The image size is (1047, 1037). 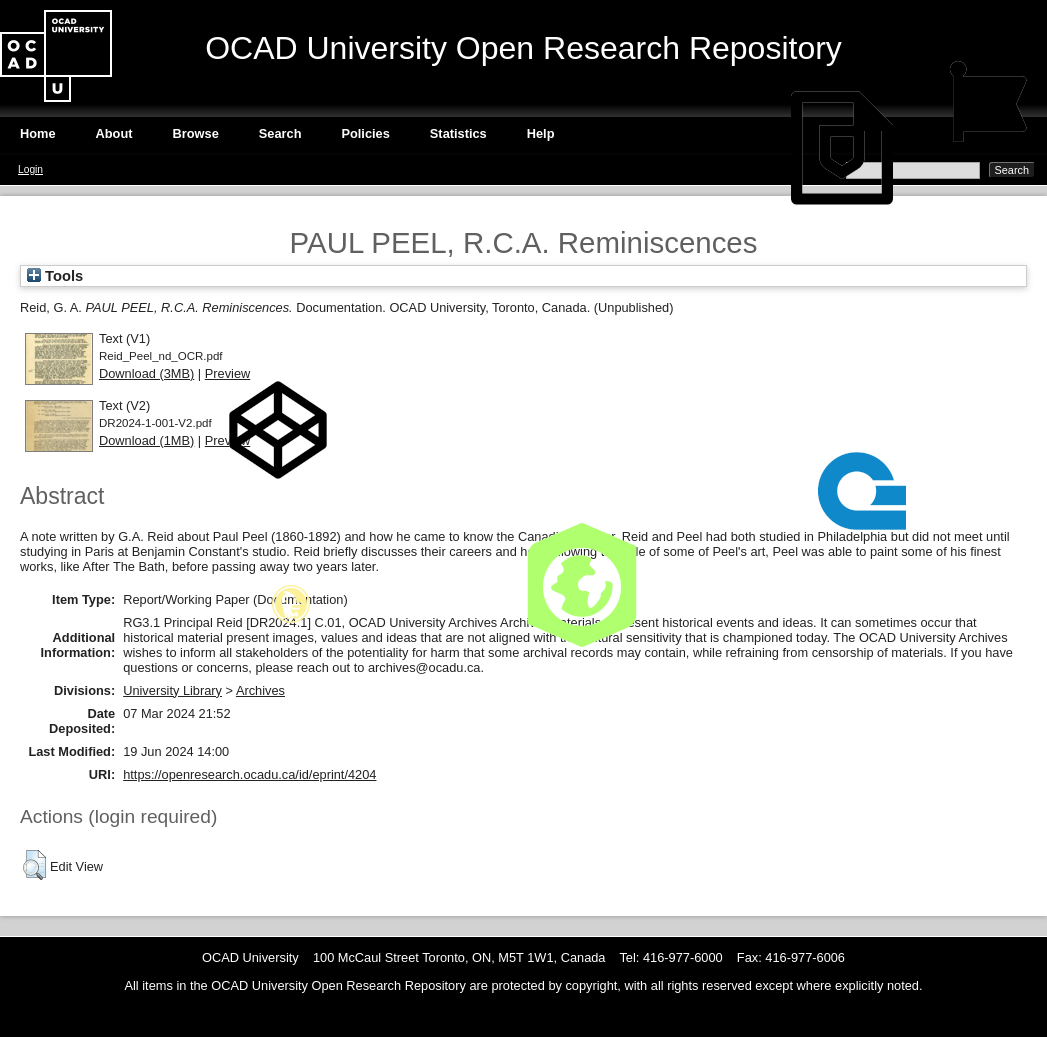 What do you see at coordinates (278, 430) in the screenshot?
I see `codepen logo` at bounding box center [278, 430].